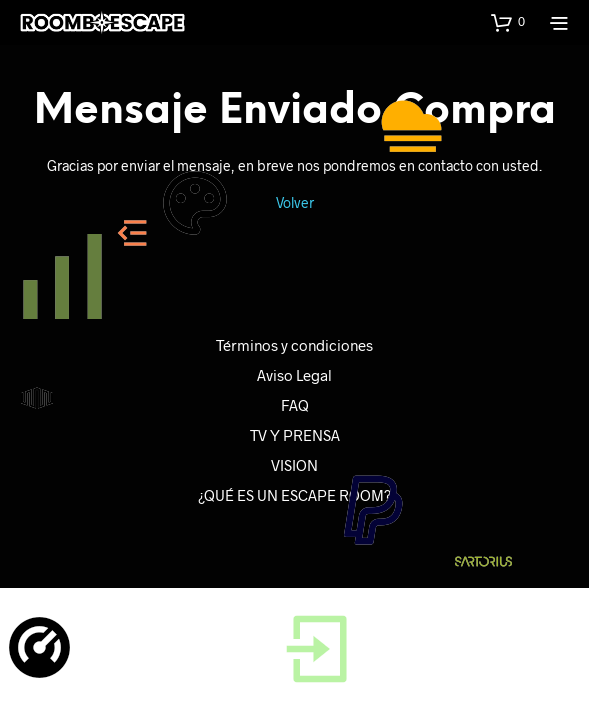 Image resolution: width=589 pixels, height=720 pixels. What do you see at coordinates (411, 127) in the screenshot?
I see `indicates foggy weather conditions` at bounding box center [411, 127].